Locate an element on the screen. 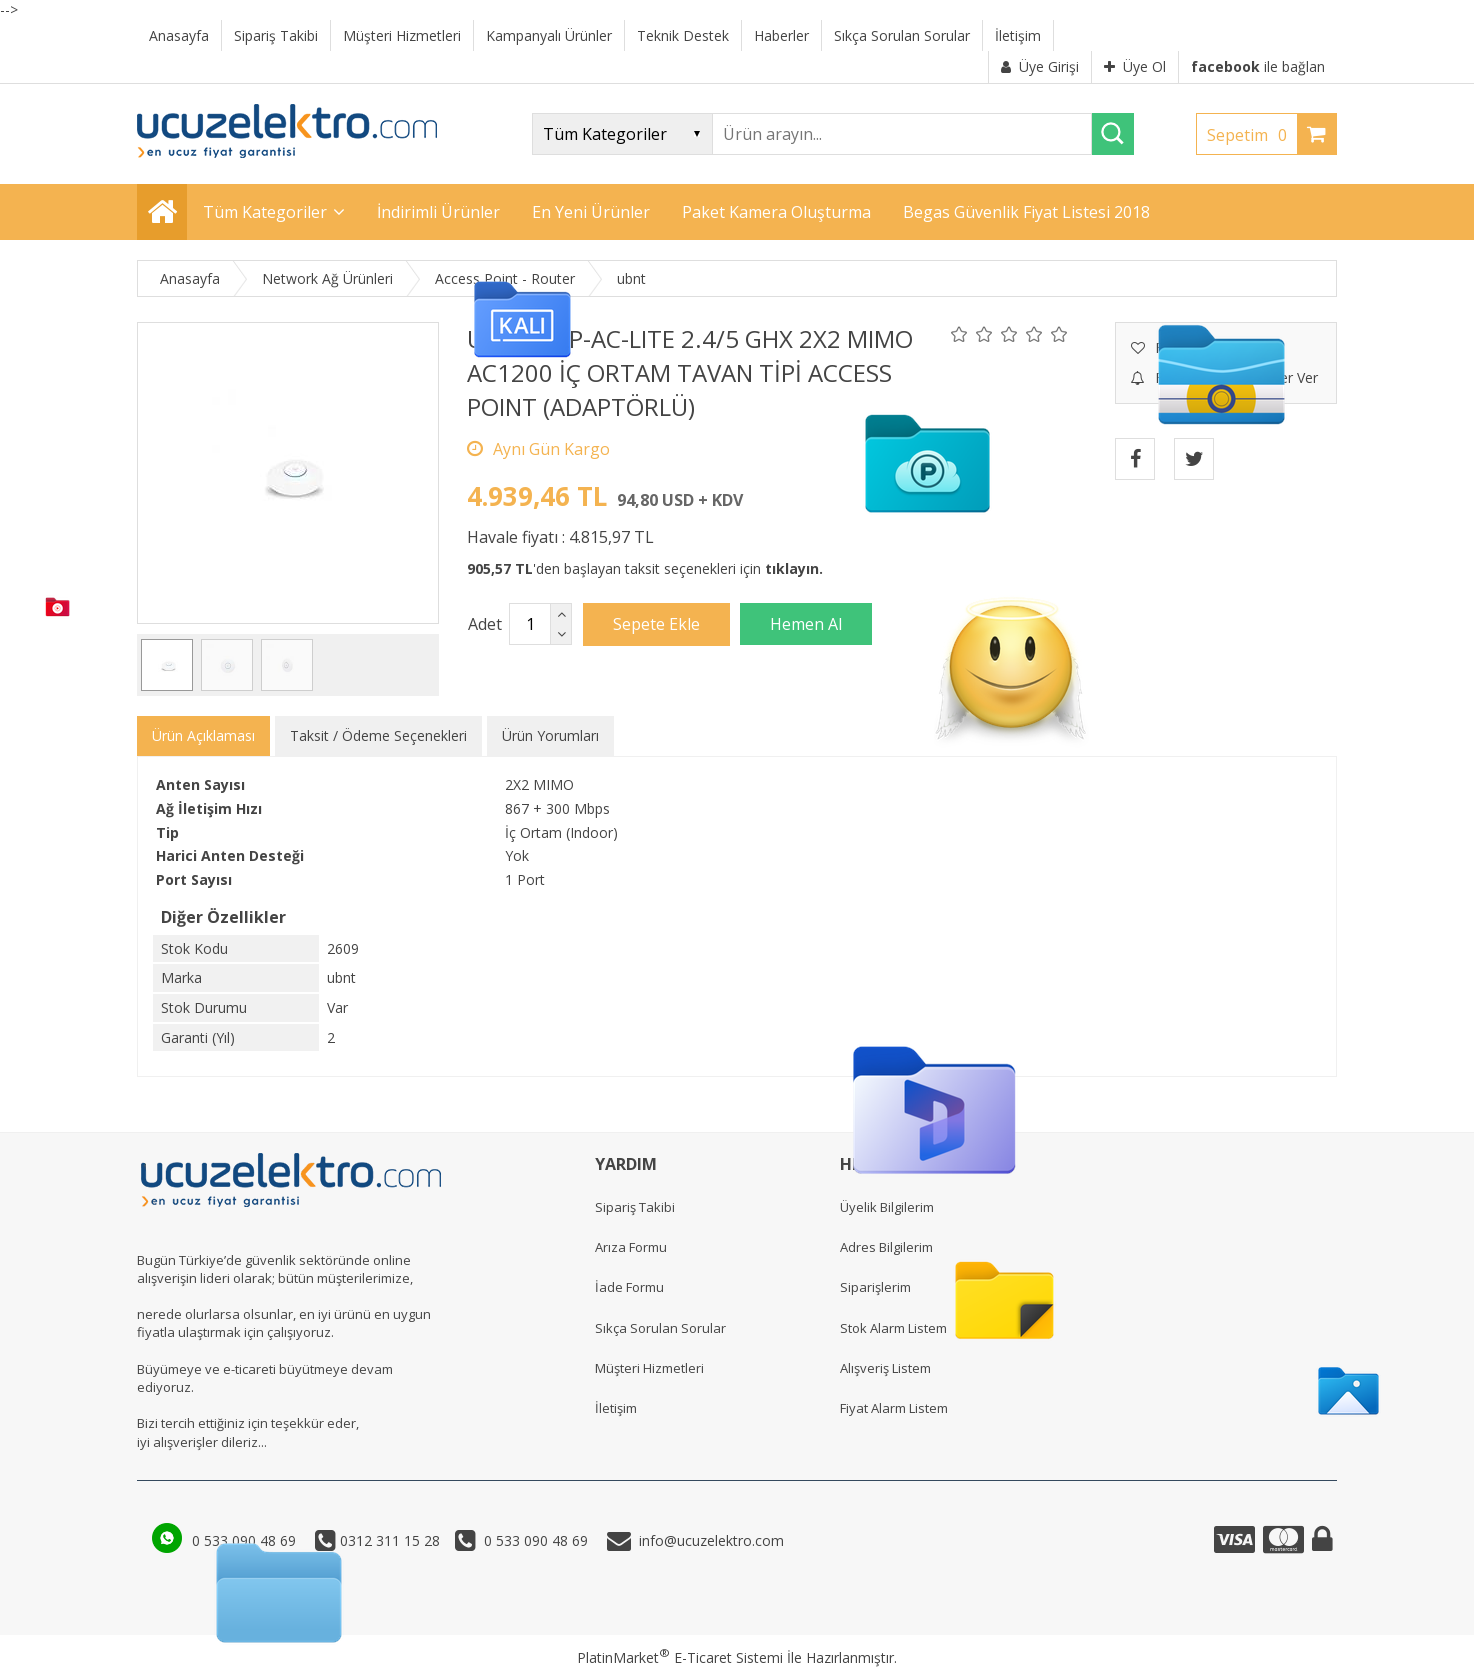  open folder to view contents is located at coordinates (279, 1593).